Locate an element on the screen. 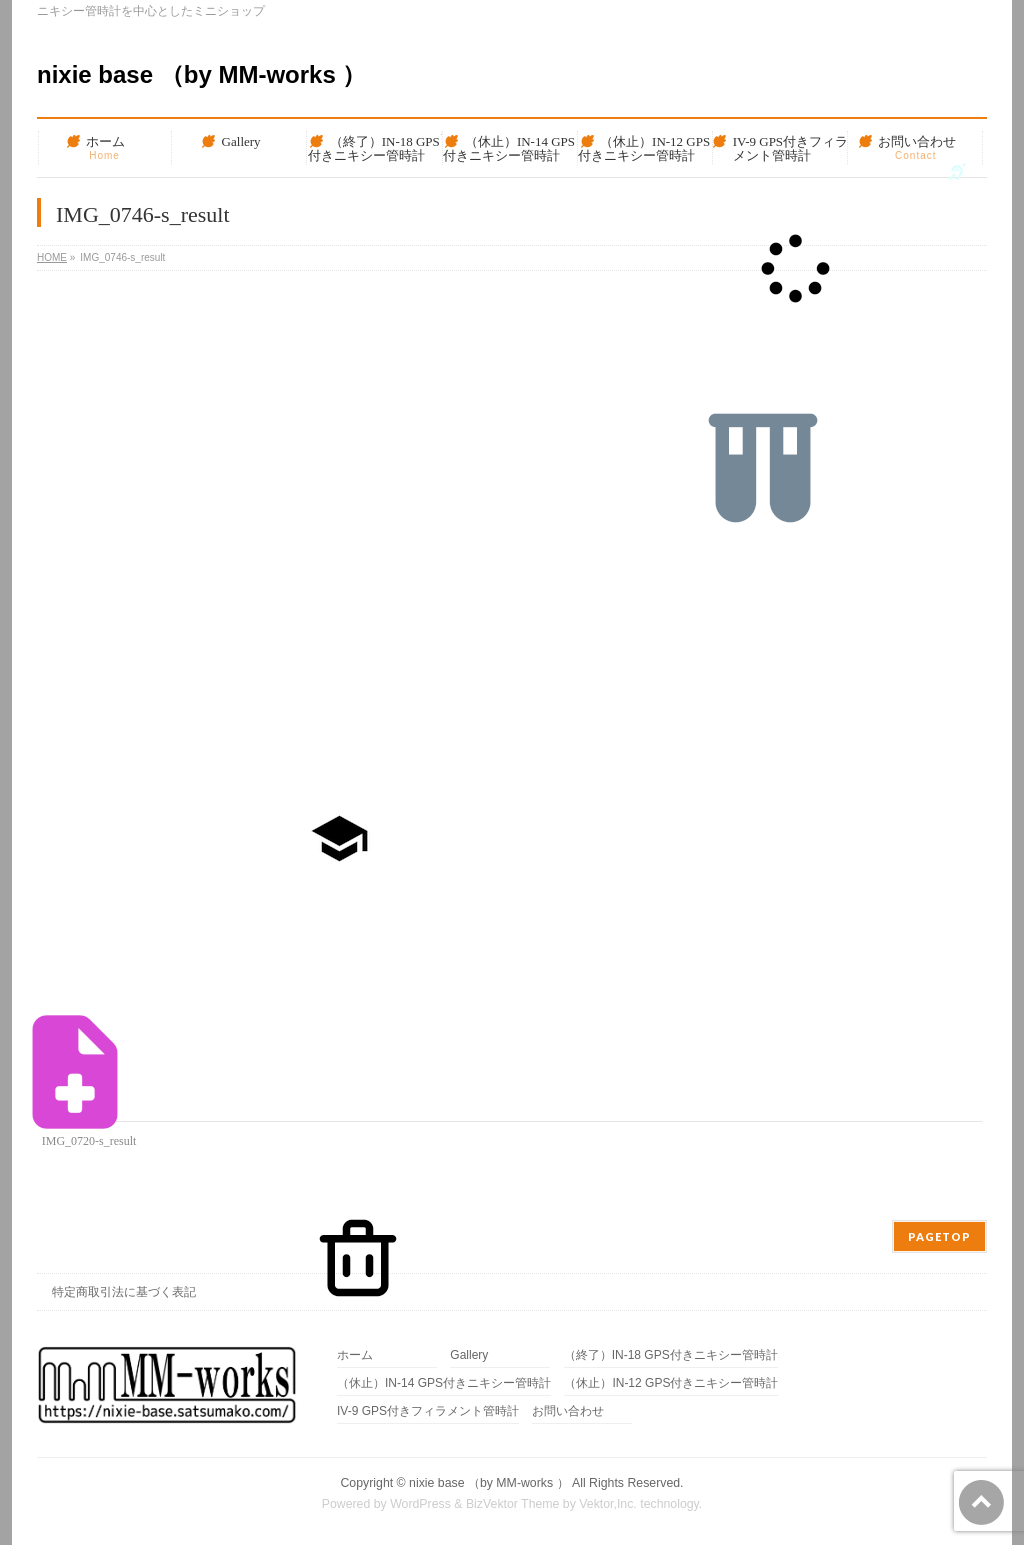 The width and height of the screenshot is (1024, 1545). view lab results or test samples is located at coordinates (763, 468).